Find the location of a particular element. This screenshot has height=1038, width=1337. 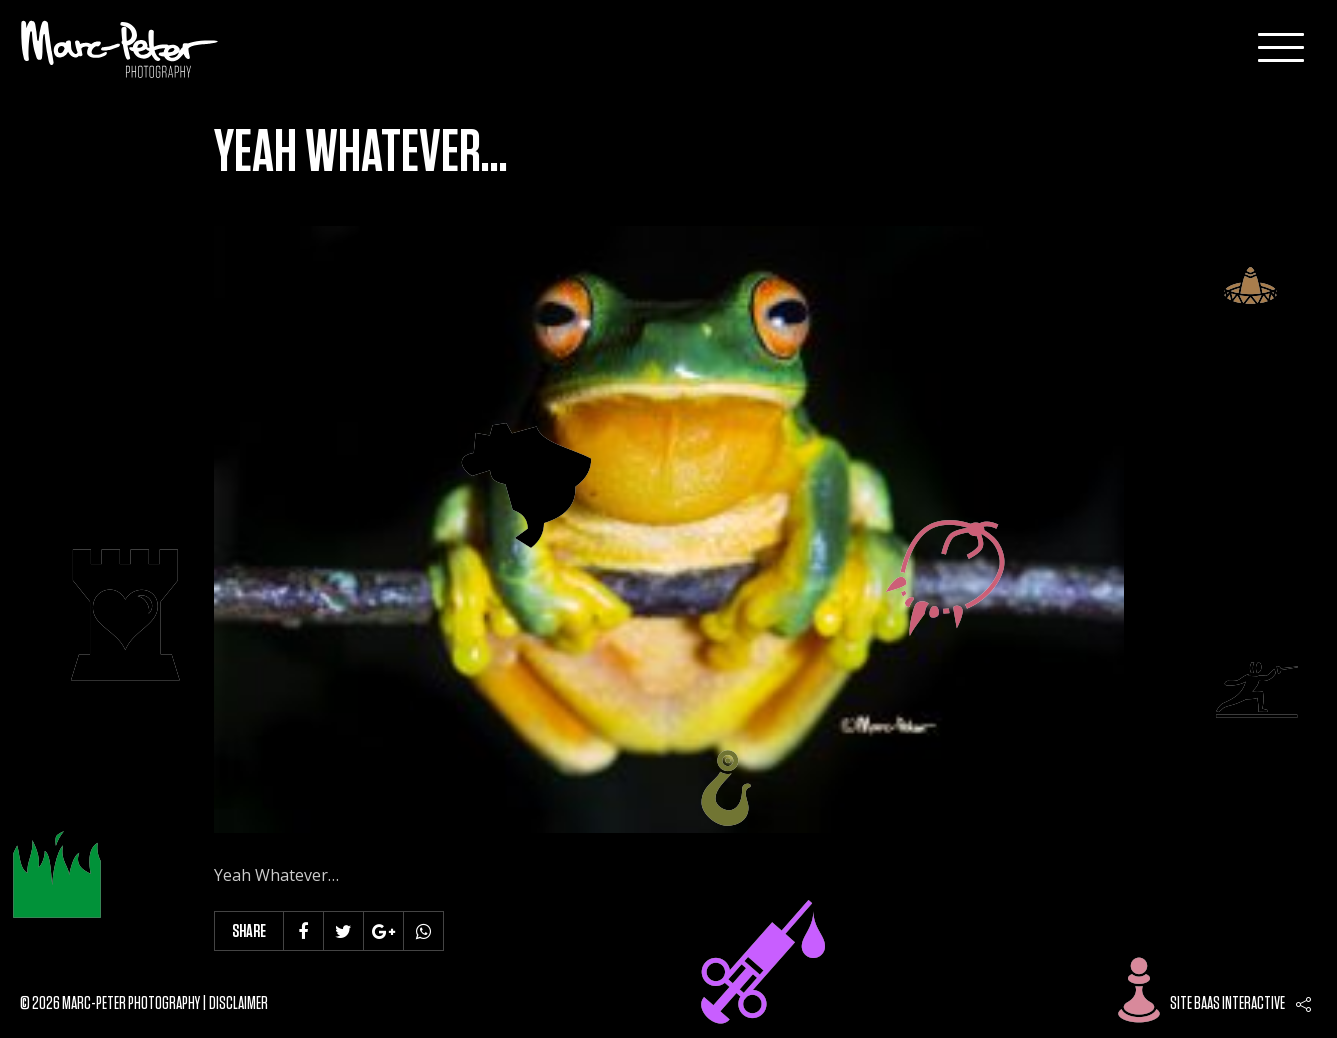

select mexican or latin american themed content is located at coordinates (1250, 285).